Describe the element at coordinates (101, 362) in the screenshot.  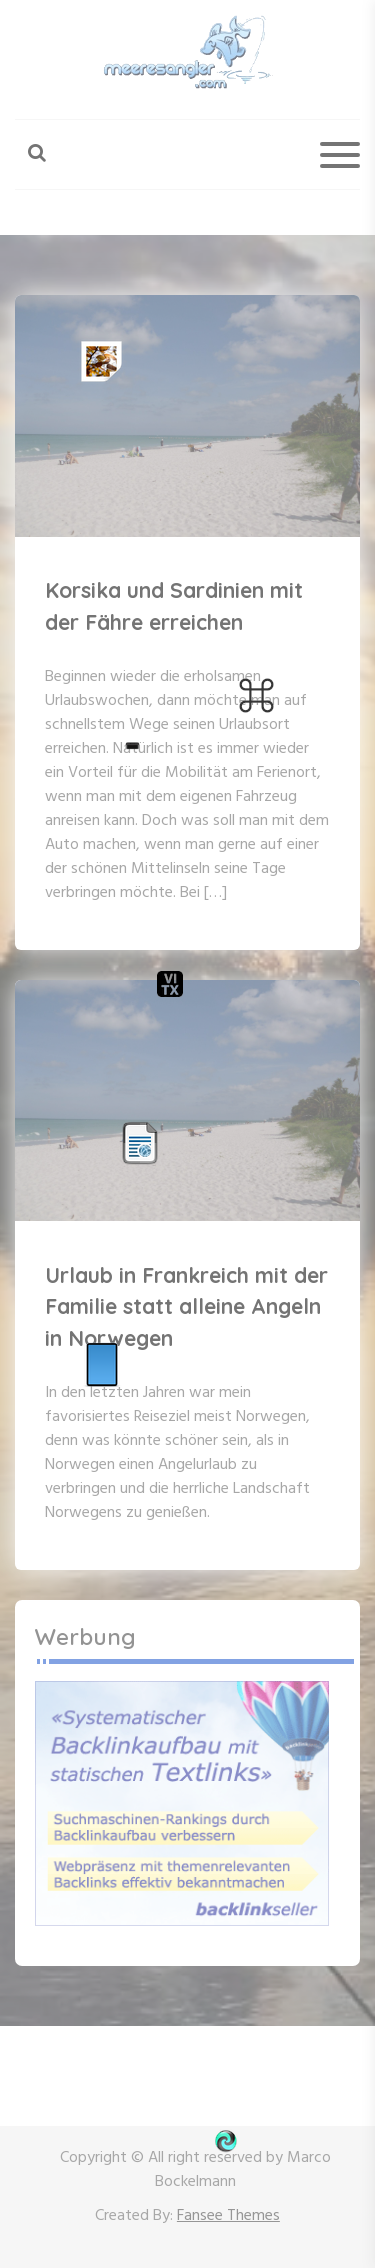
I see `a picture clipping or image snippet` at that location.